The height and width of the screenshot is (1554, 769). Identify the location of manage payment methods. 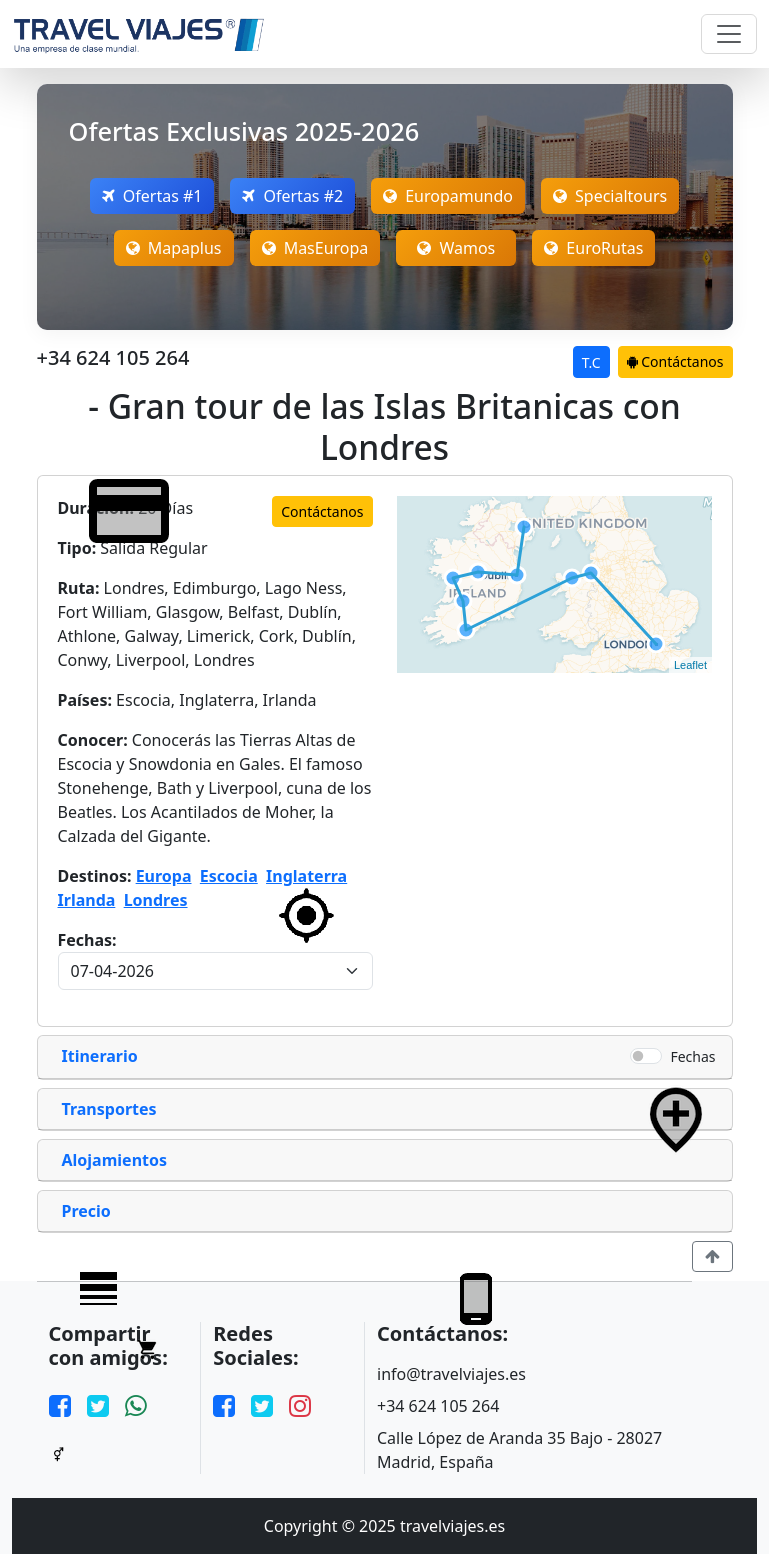
(129, 511).